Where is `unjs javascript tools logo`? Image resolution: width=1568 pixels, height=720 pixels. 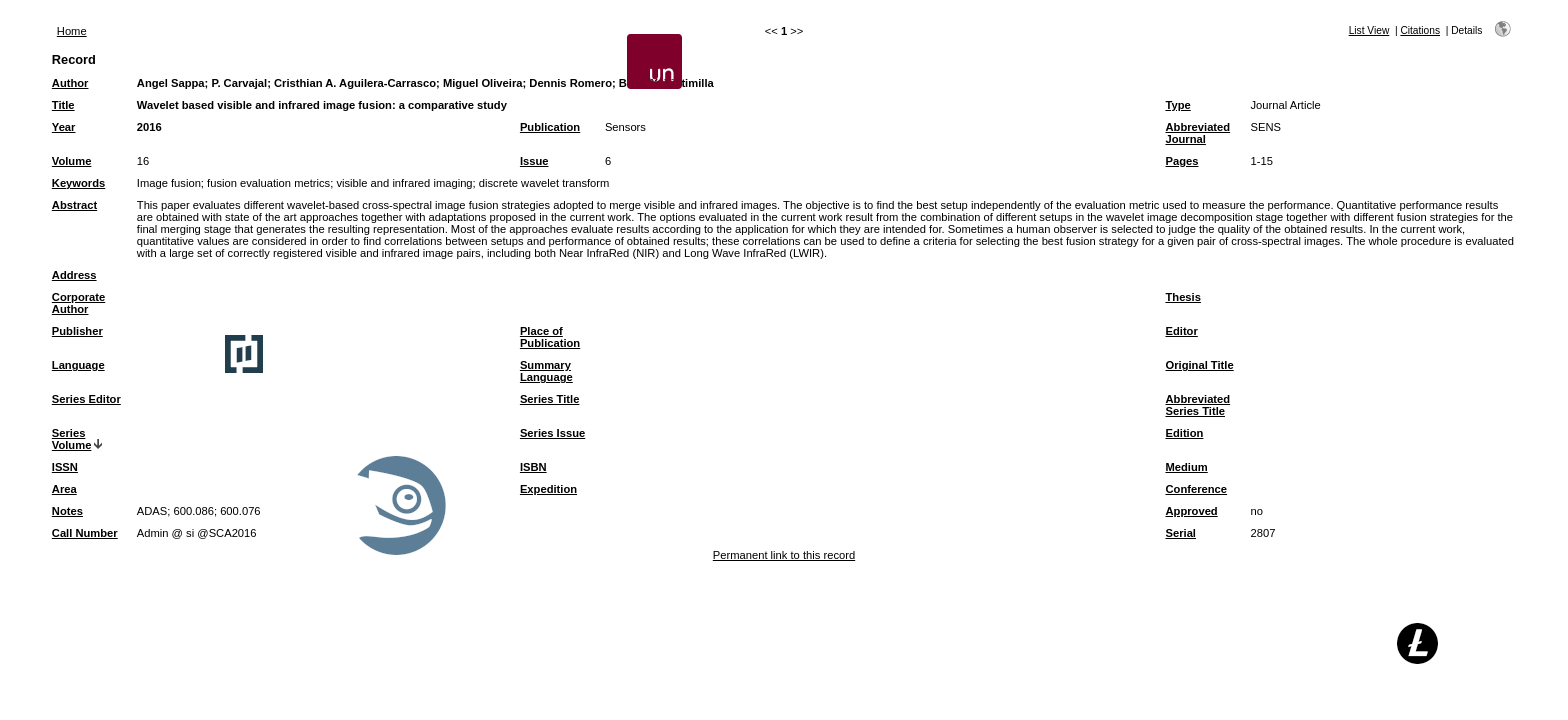
unjs javascript tools logo is located at coordinates (654, 61).